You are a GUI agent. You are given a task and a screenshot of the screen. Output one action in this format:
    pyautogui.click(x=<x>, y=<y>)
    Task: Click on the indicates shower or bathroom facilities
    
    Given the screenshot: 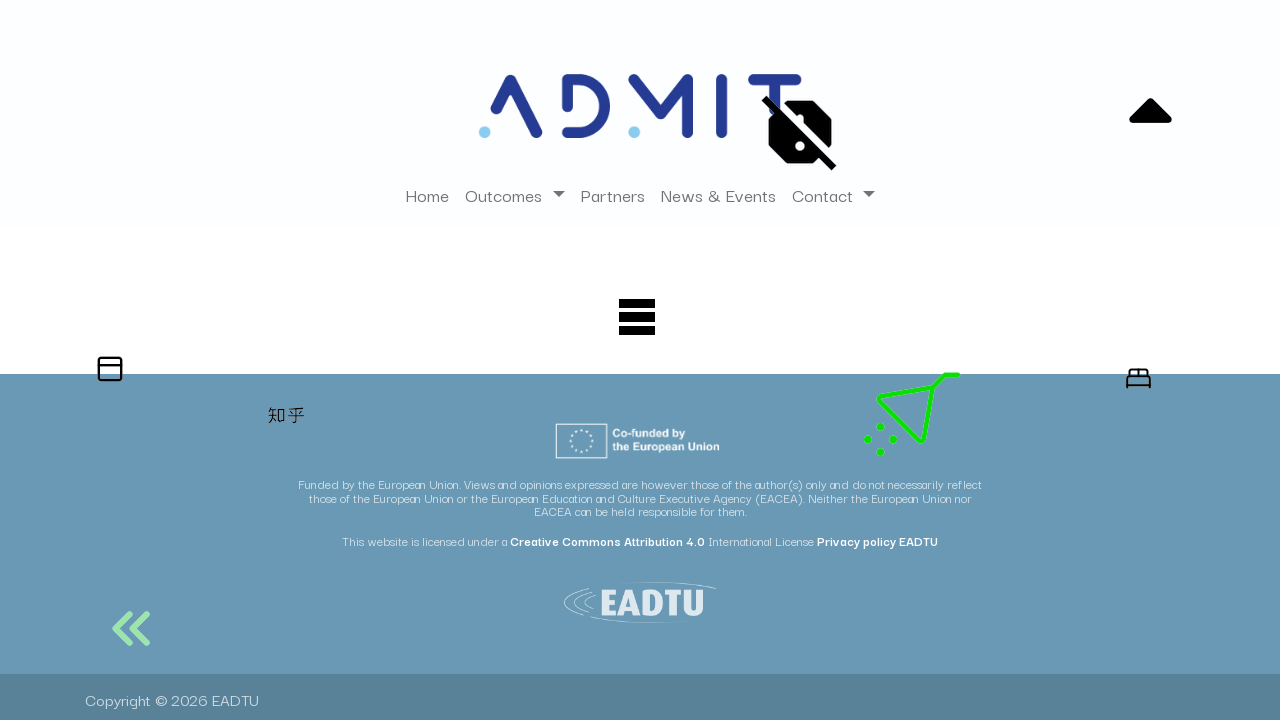 What is the action you would take?
    pyautogui.click(x=910, y=409)
    